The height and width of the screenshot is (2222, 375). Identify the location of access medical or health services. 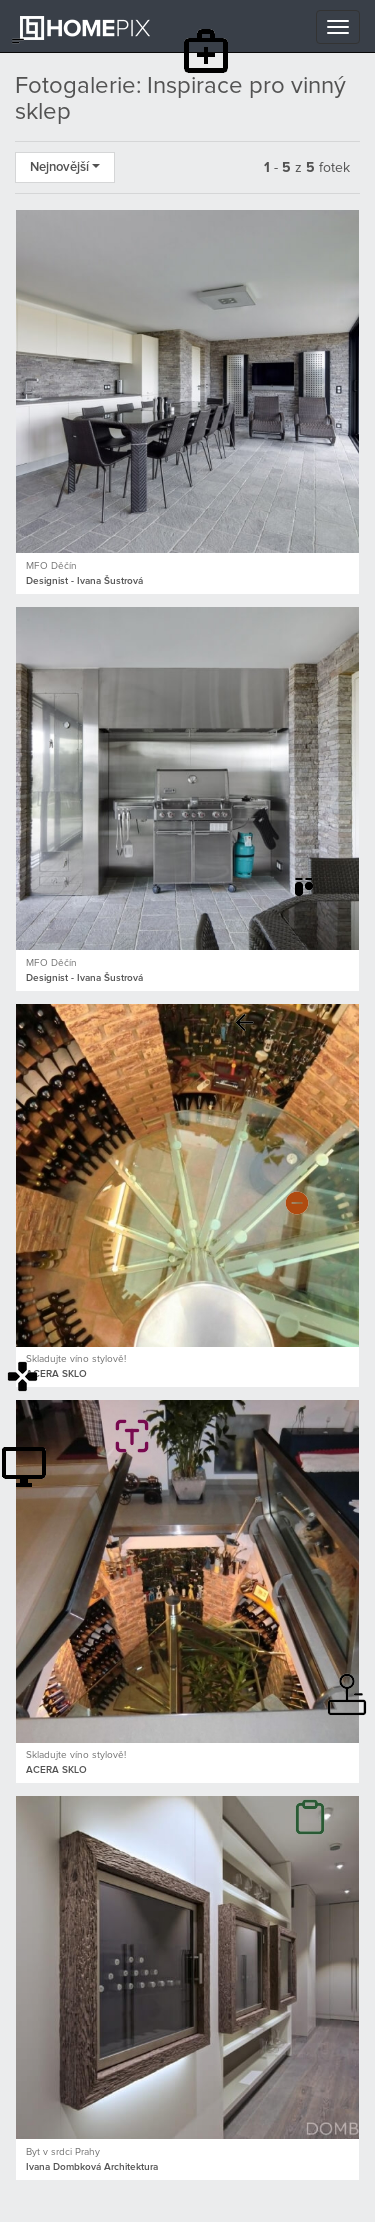
(206, 51).